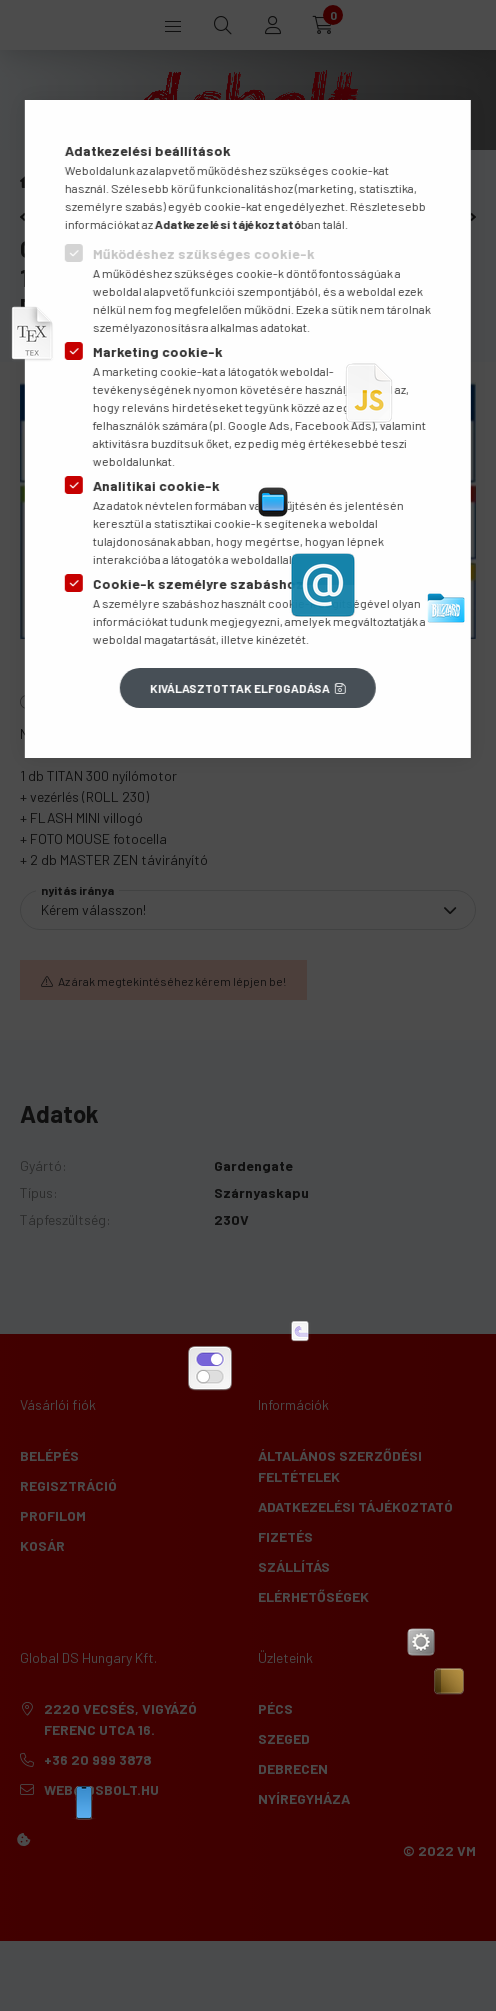 The height and width of the screenshot is (2011, 496). What do you see at coordinates (449, 1680) in the screenshot?
I see `access your desktop folder` at bounding box center [449, 1680].